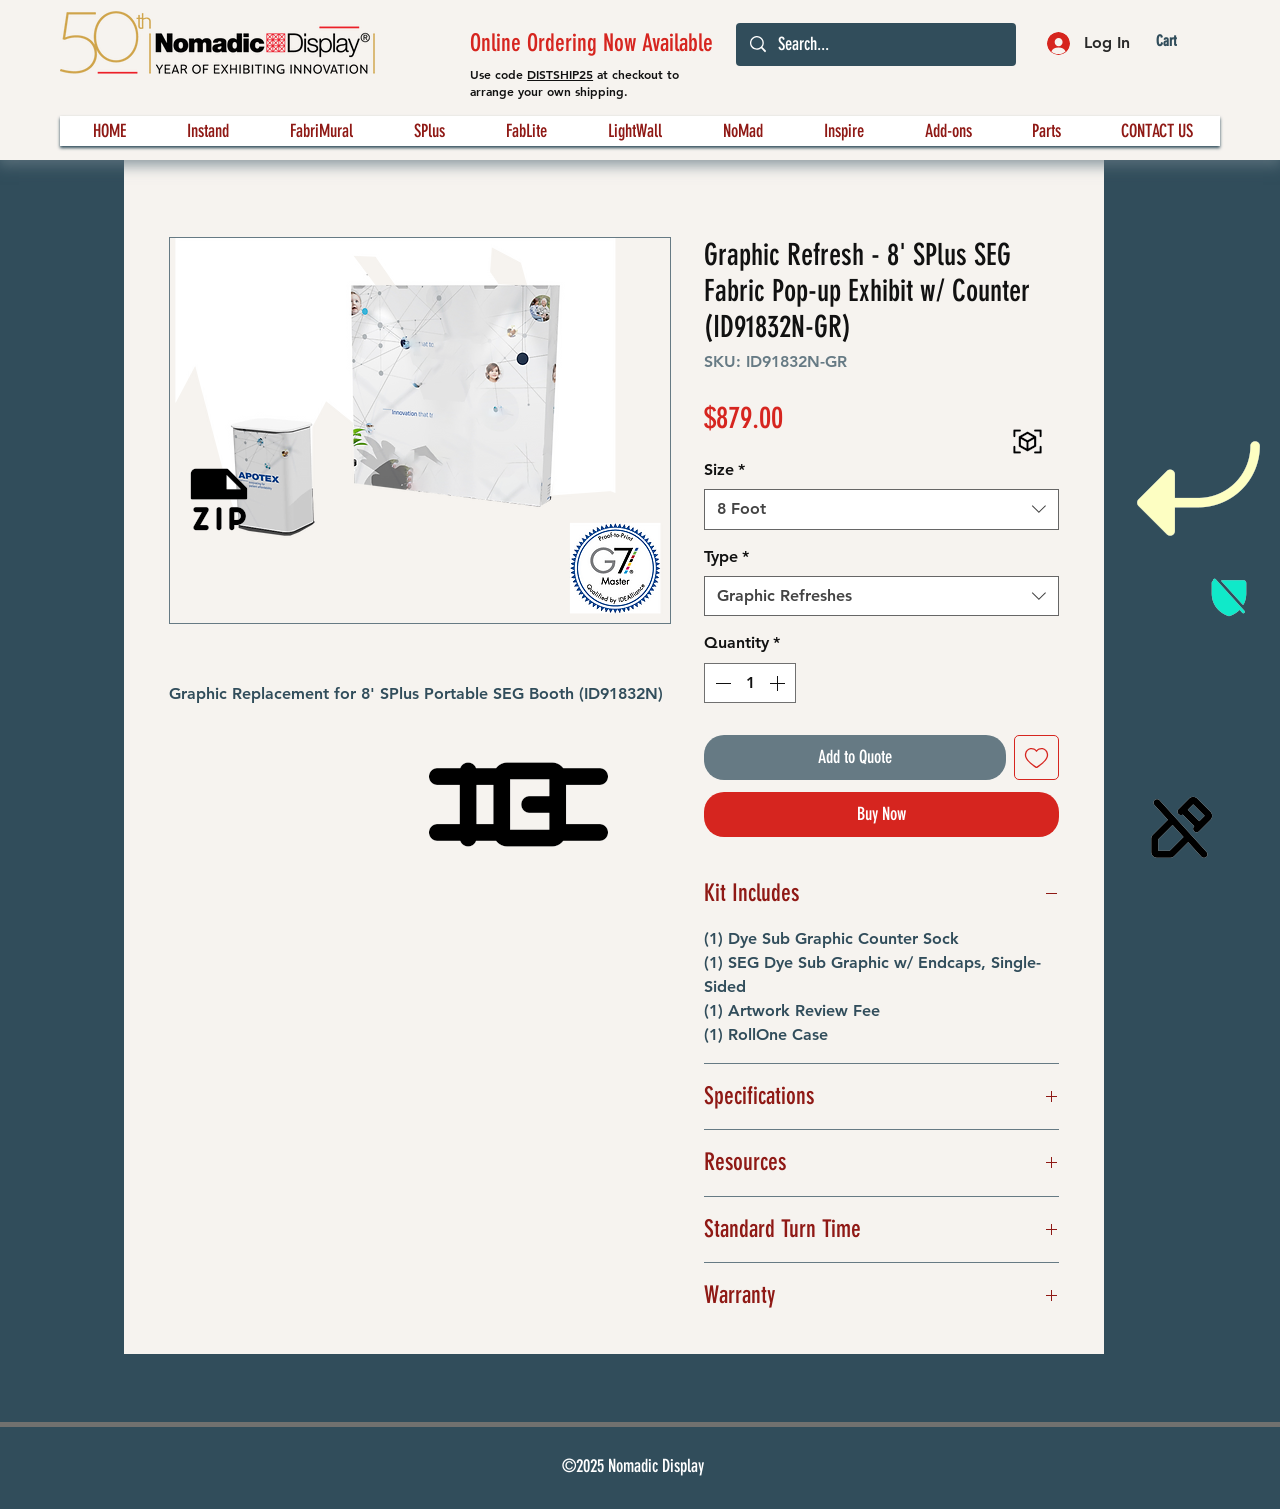 The width and height of the screenshot is (1280, 1509). Describe the element at coordinates (219, 502) in the screenshot. I see `open or view a compressed zip file` at that location.